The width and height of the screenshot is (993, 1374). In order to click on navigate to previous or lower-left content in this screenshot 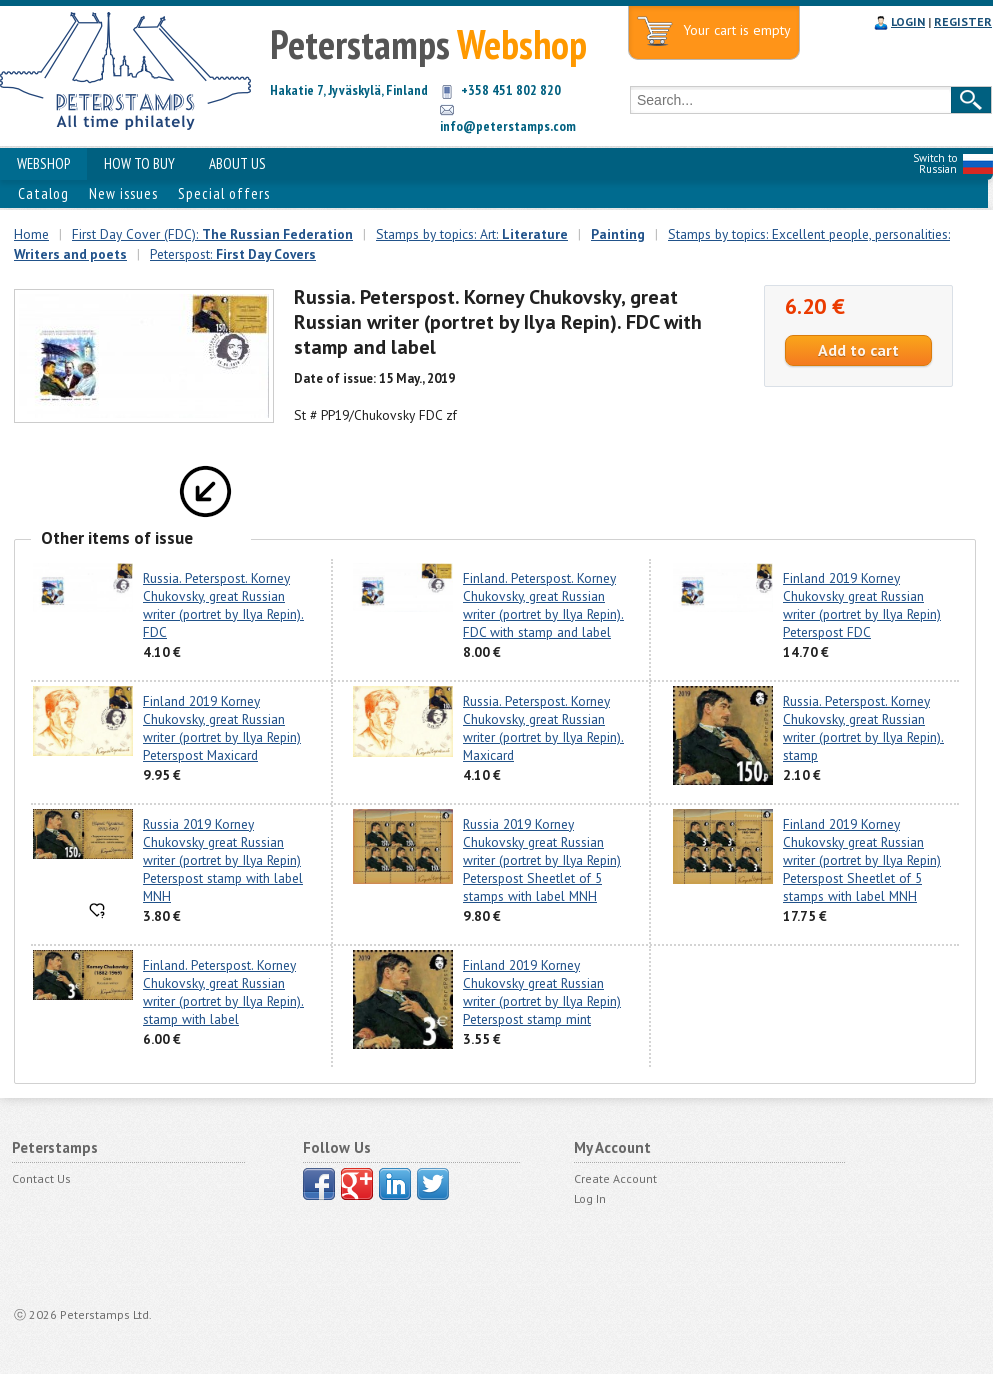, I will do `click(205, 491)`.